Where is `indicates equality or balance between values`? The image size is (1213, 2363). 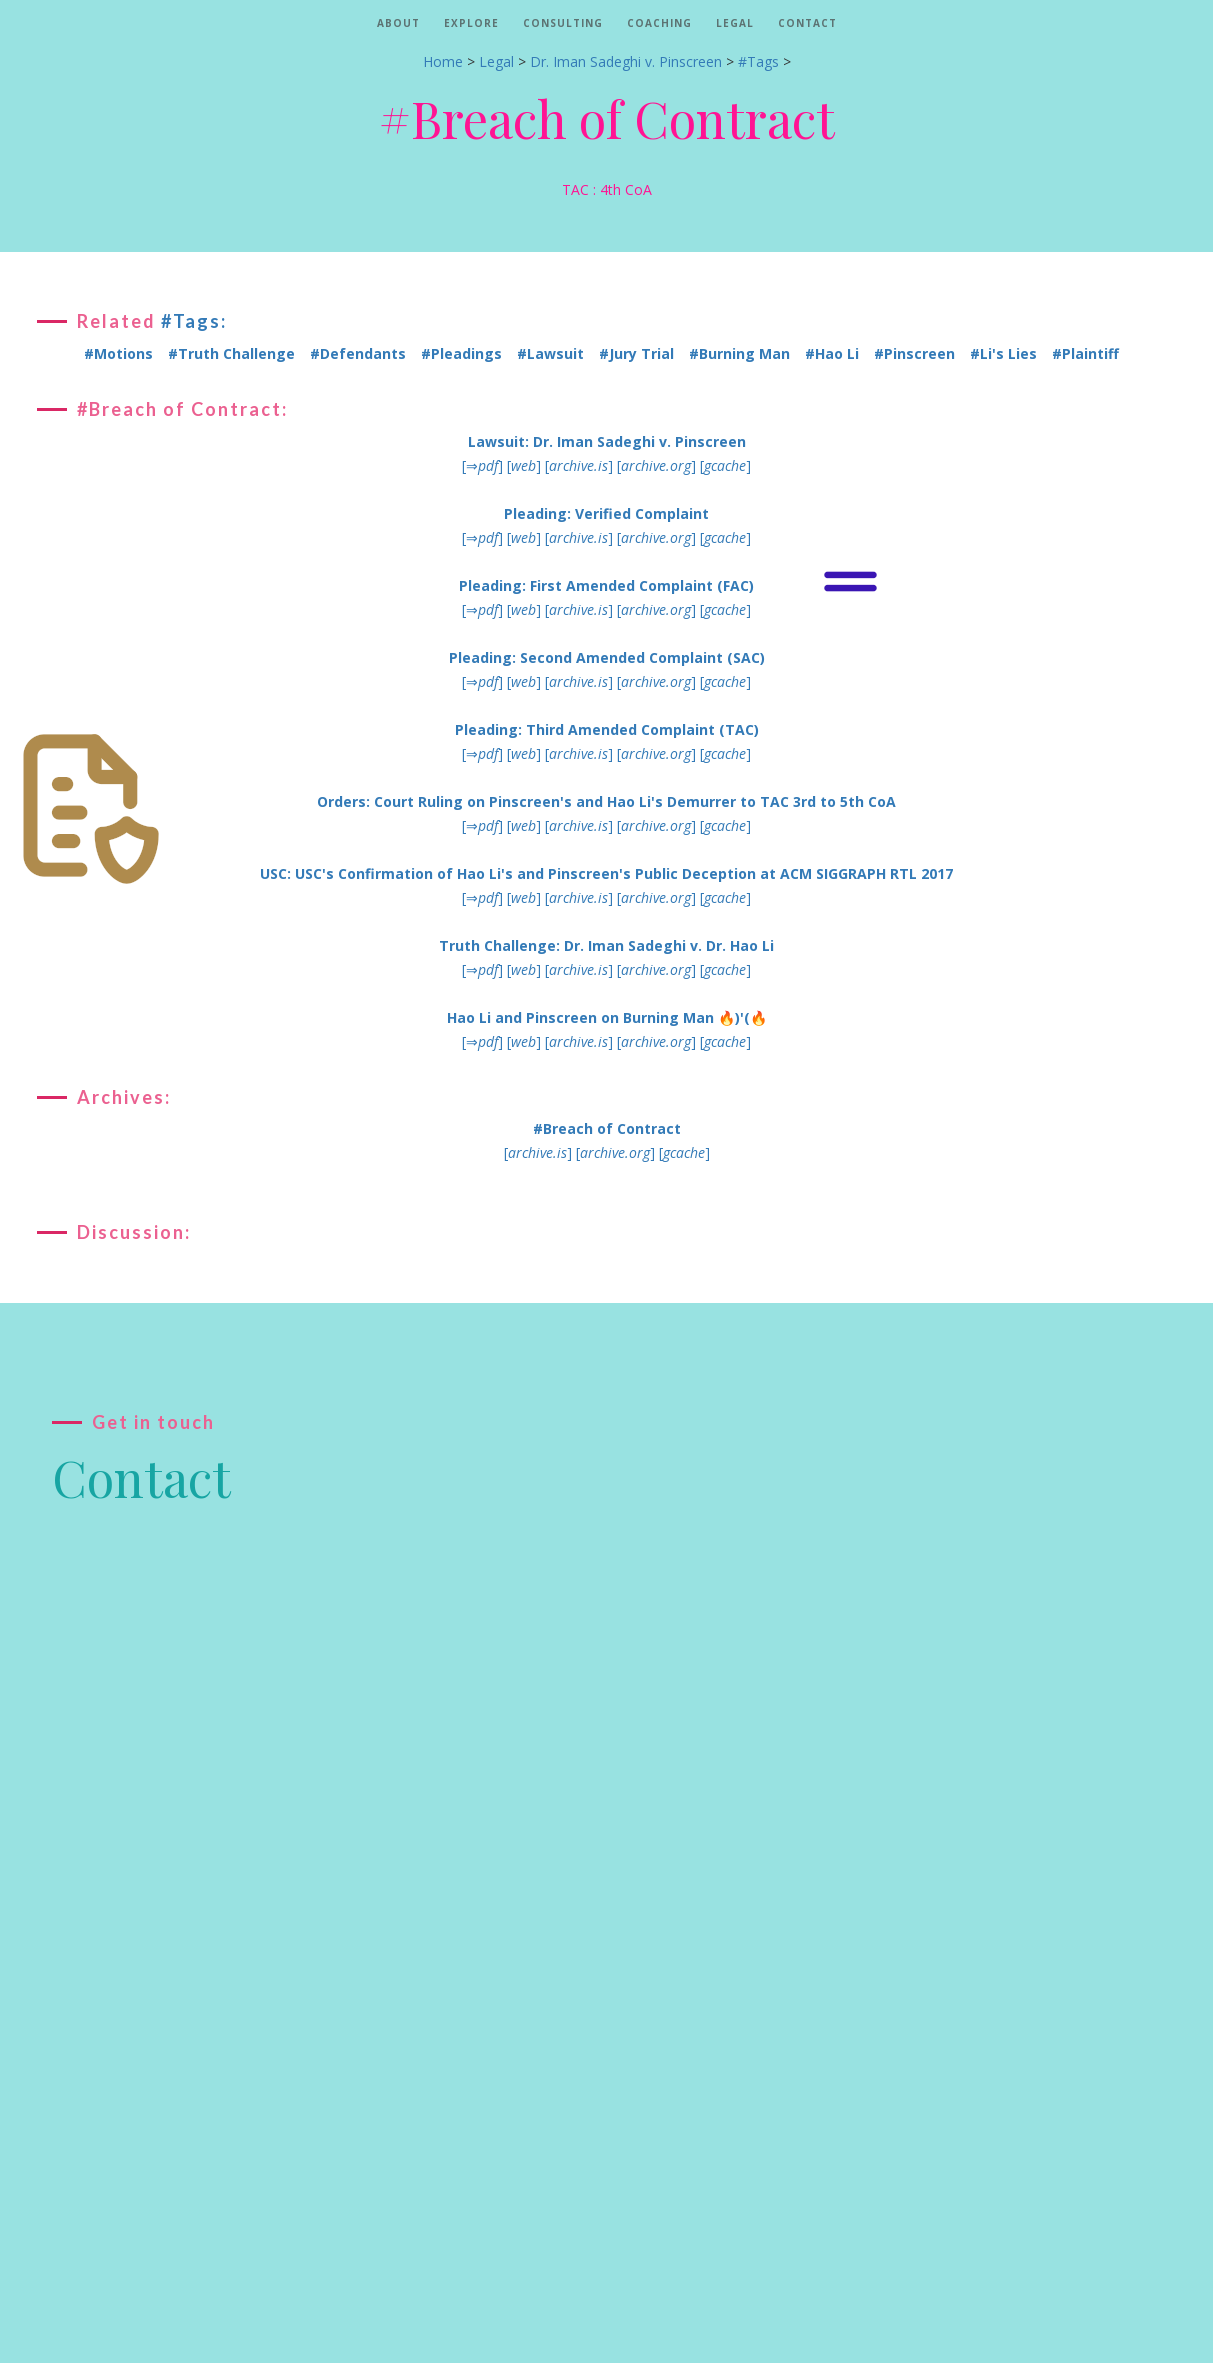 indicates equality or balance between values is located at coordinates (850, 581).